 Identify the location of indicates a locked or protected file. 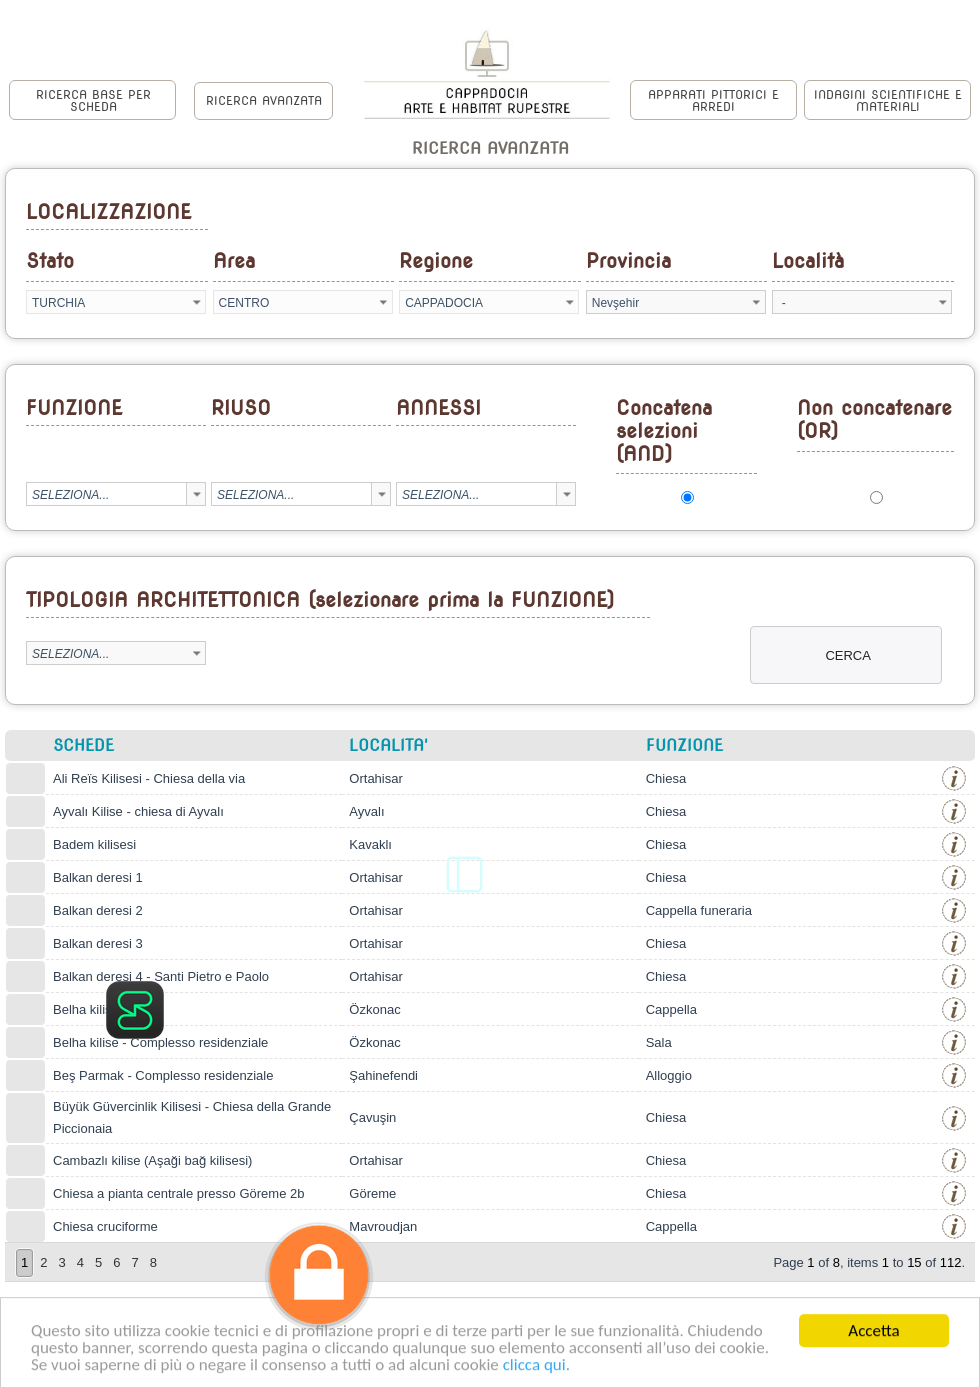
(319, 1275).